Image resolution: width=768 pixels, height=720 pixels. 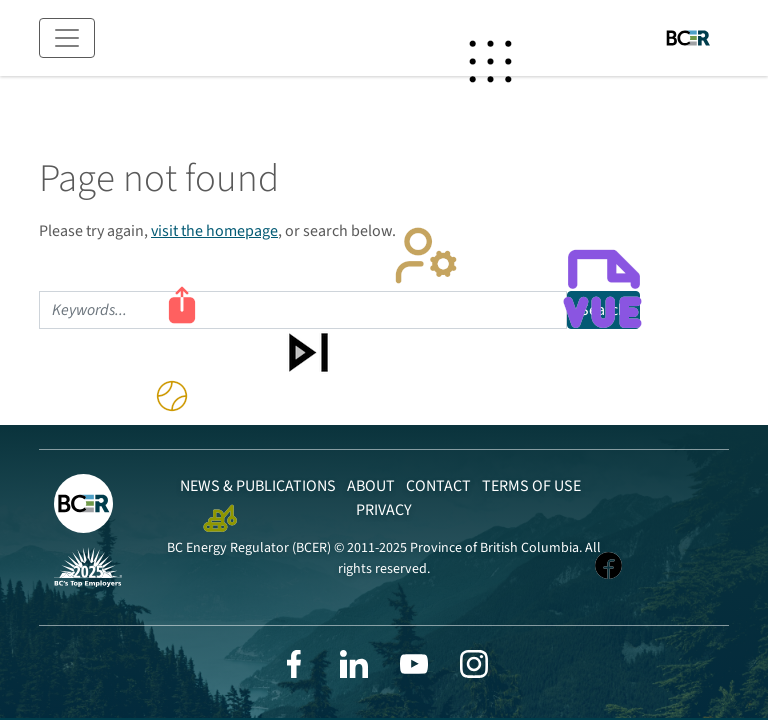 What do you see at coordinates (221, 519) in the screenshot?
I see `demolition or destruction tool` at bounding box center [221, 519].